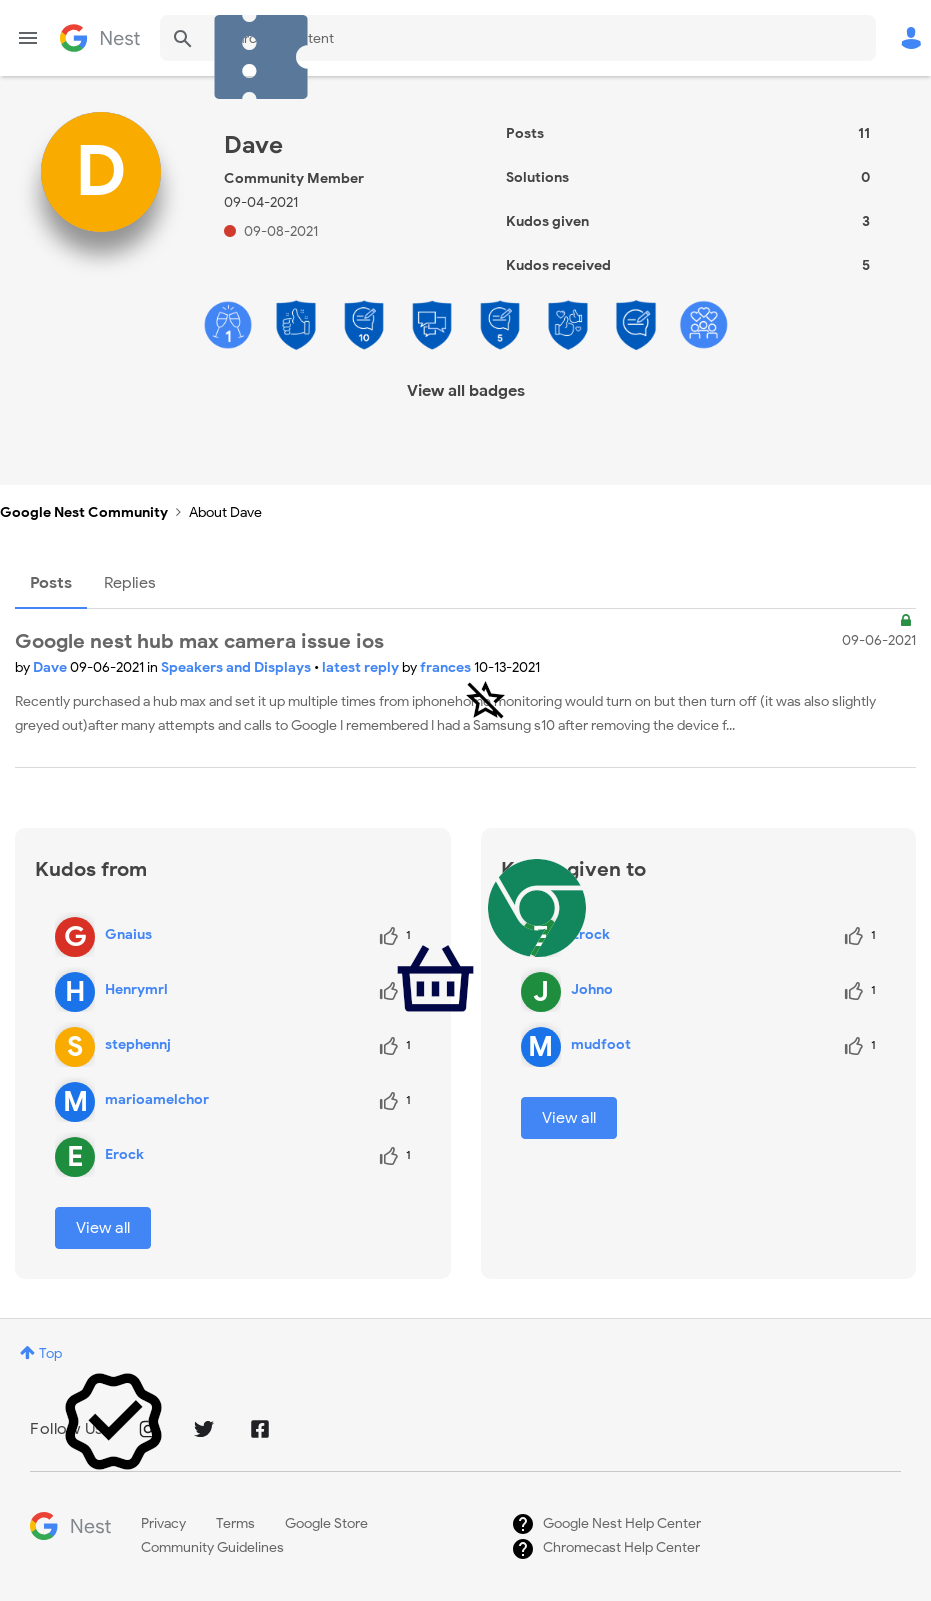  What do you see at coordinates (261, 57) in the screenshot?
I see `view available coupons or discounts` at bounding box center [261, 57].